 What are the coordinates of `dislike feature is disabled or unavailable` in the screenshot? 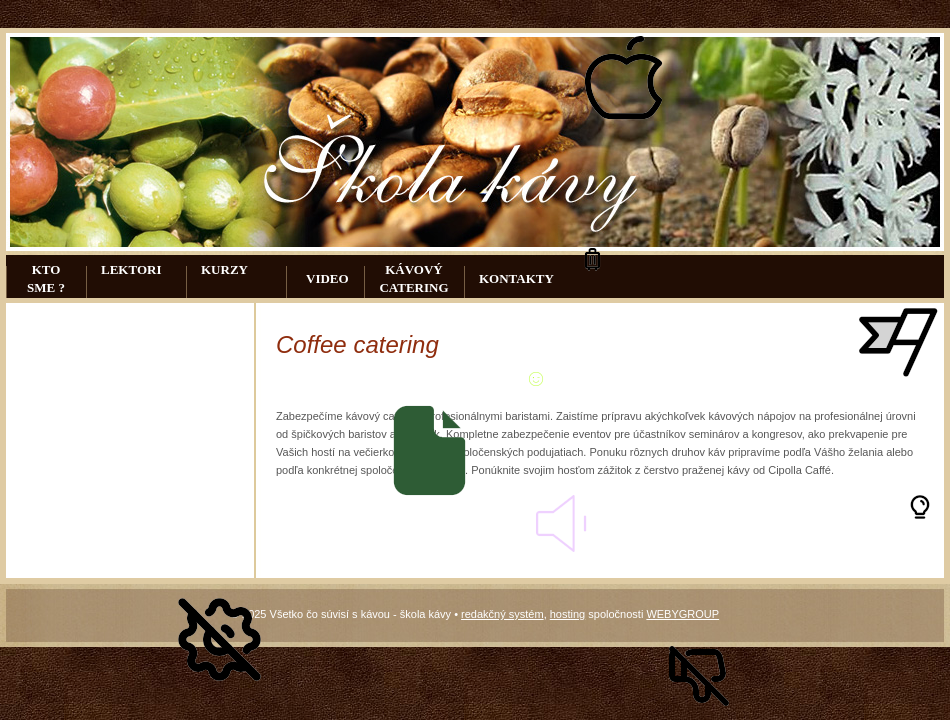 It's located at (699, 676).